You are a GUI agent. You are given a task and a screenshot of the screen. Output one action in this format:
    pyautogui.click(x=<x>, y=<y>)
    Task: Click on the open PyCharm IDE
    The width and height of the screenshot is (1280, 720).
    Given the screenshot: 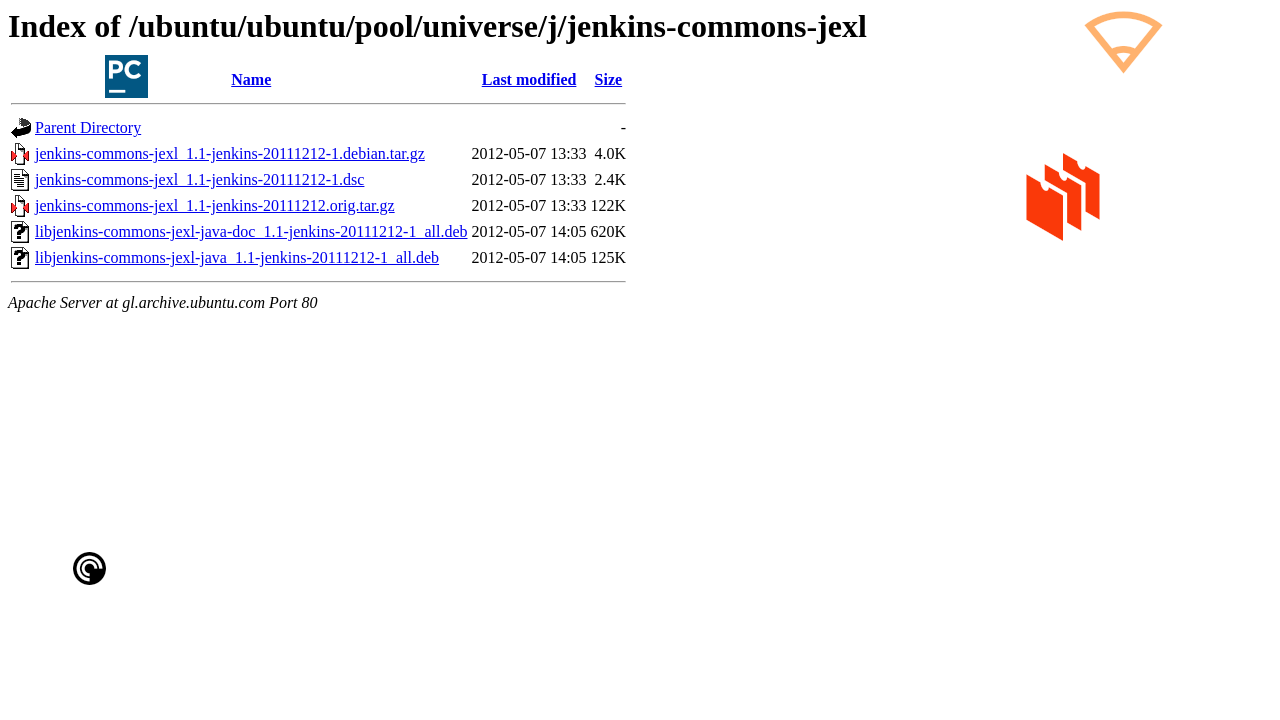 What is the action you would take?
    pyautogui.click(x=126, y=76)
    